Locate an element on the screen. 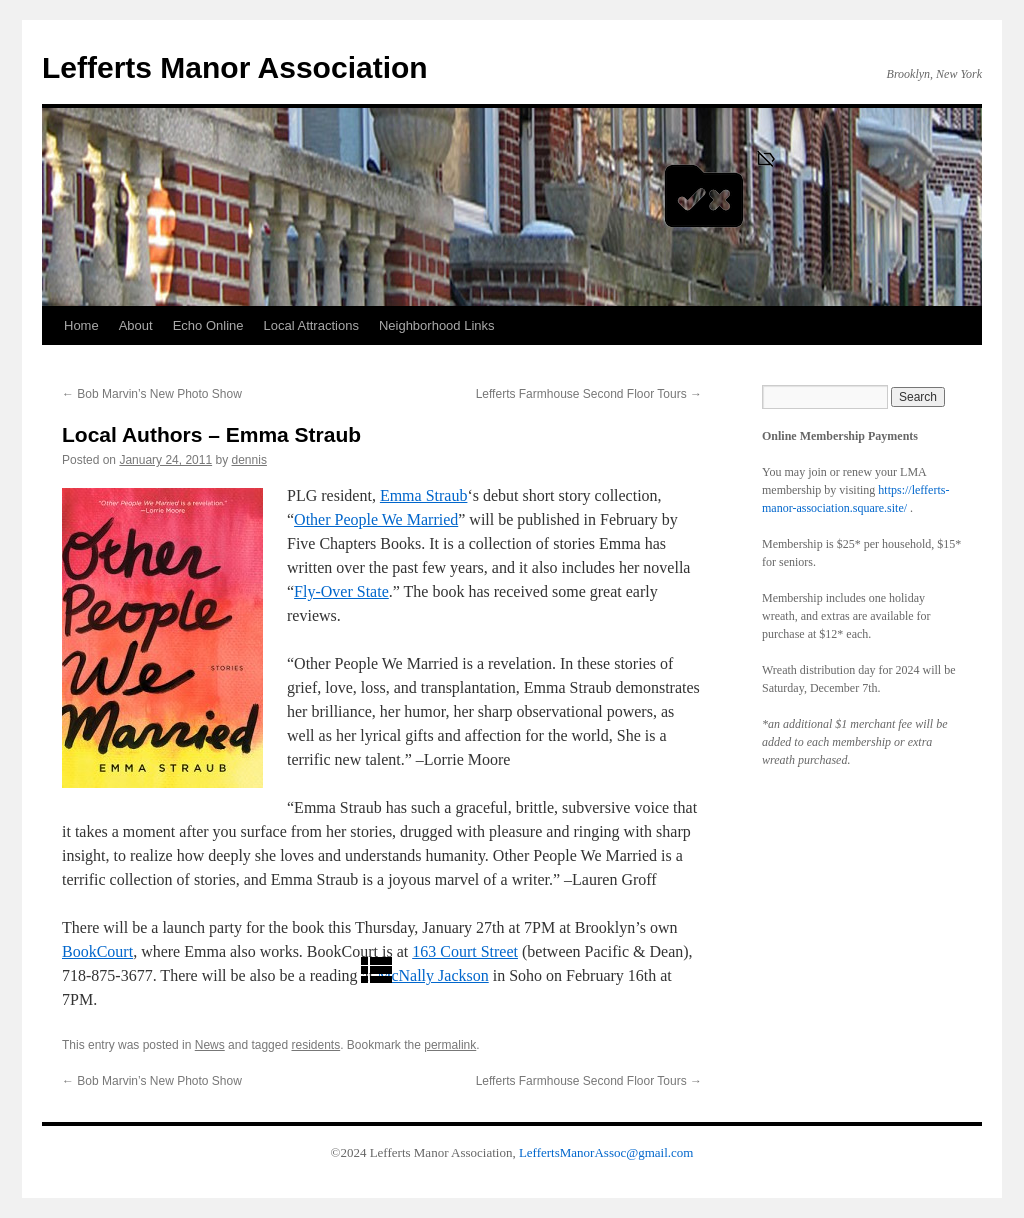 The width and height of the screenshot is (1024, 1218). remove a label or tag is located at coordinates (766, 159).